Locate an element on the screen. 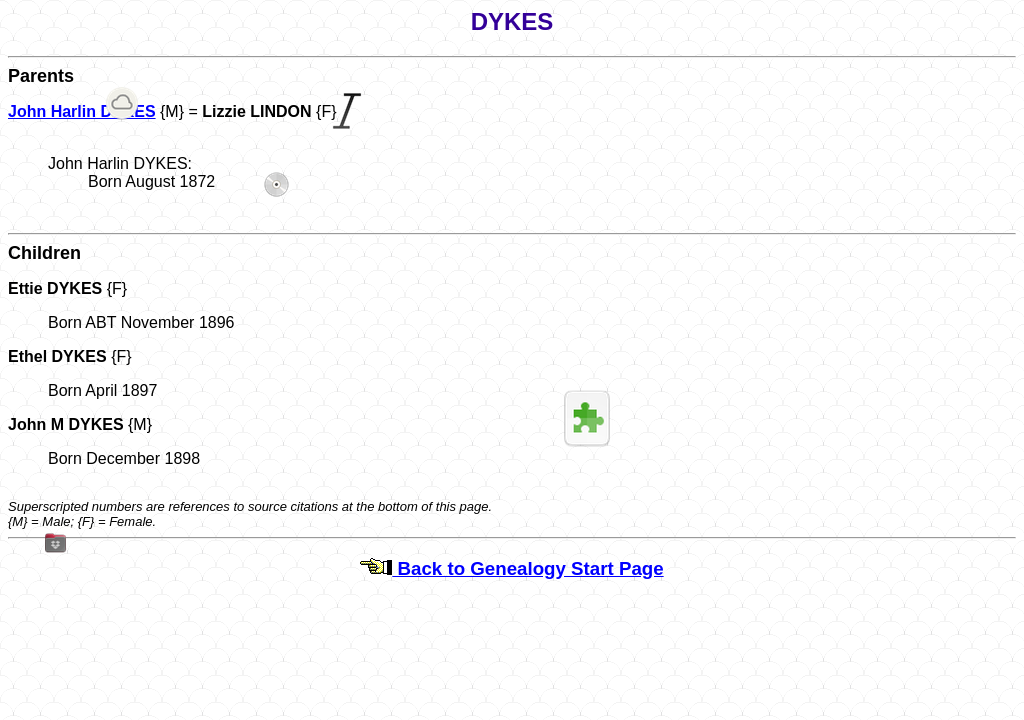 This screenshot has width=1024, height=720. open your dropbox folder is located at coordinates (55, 542).